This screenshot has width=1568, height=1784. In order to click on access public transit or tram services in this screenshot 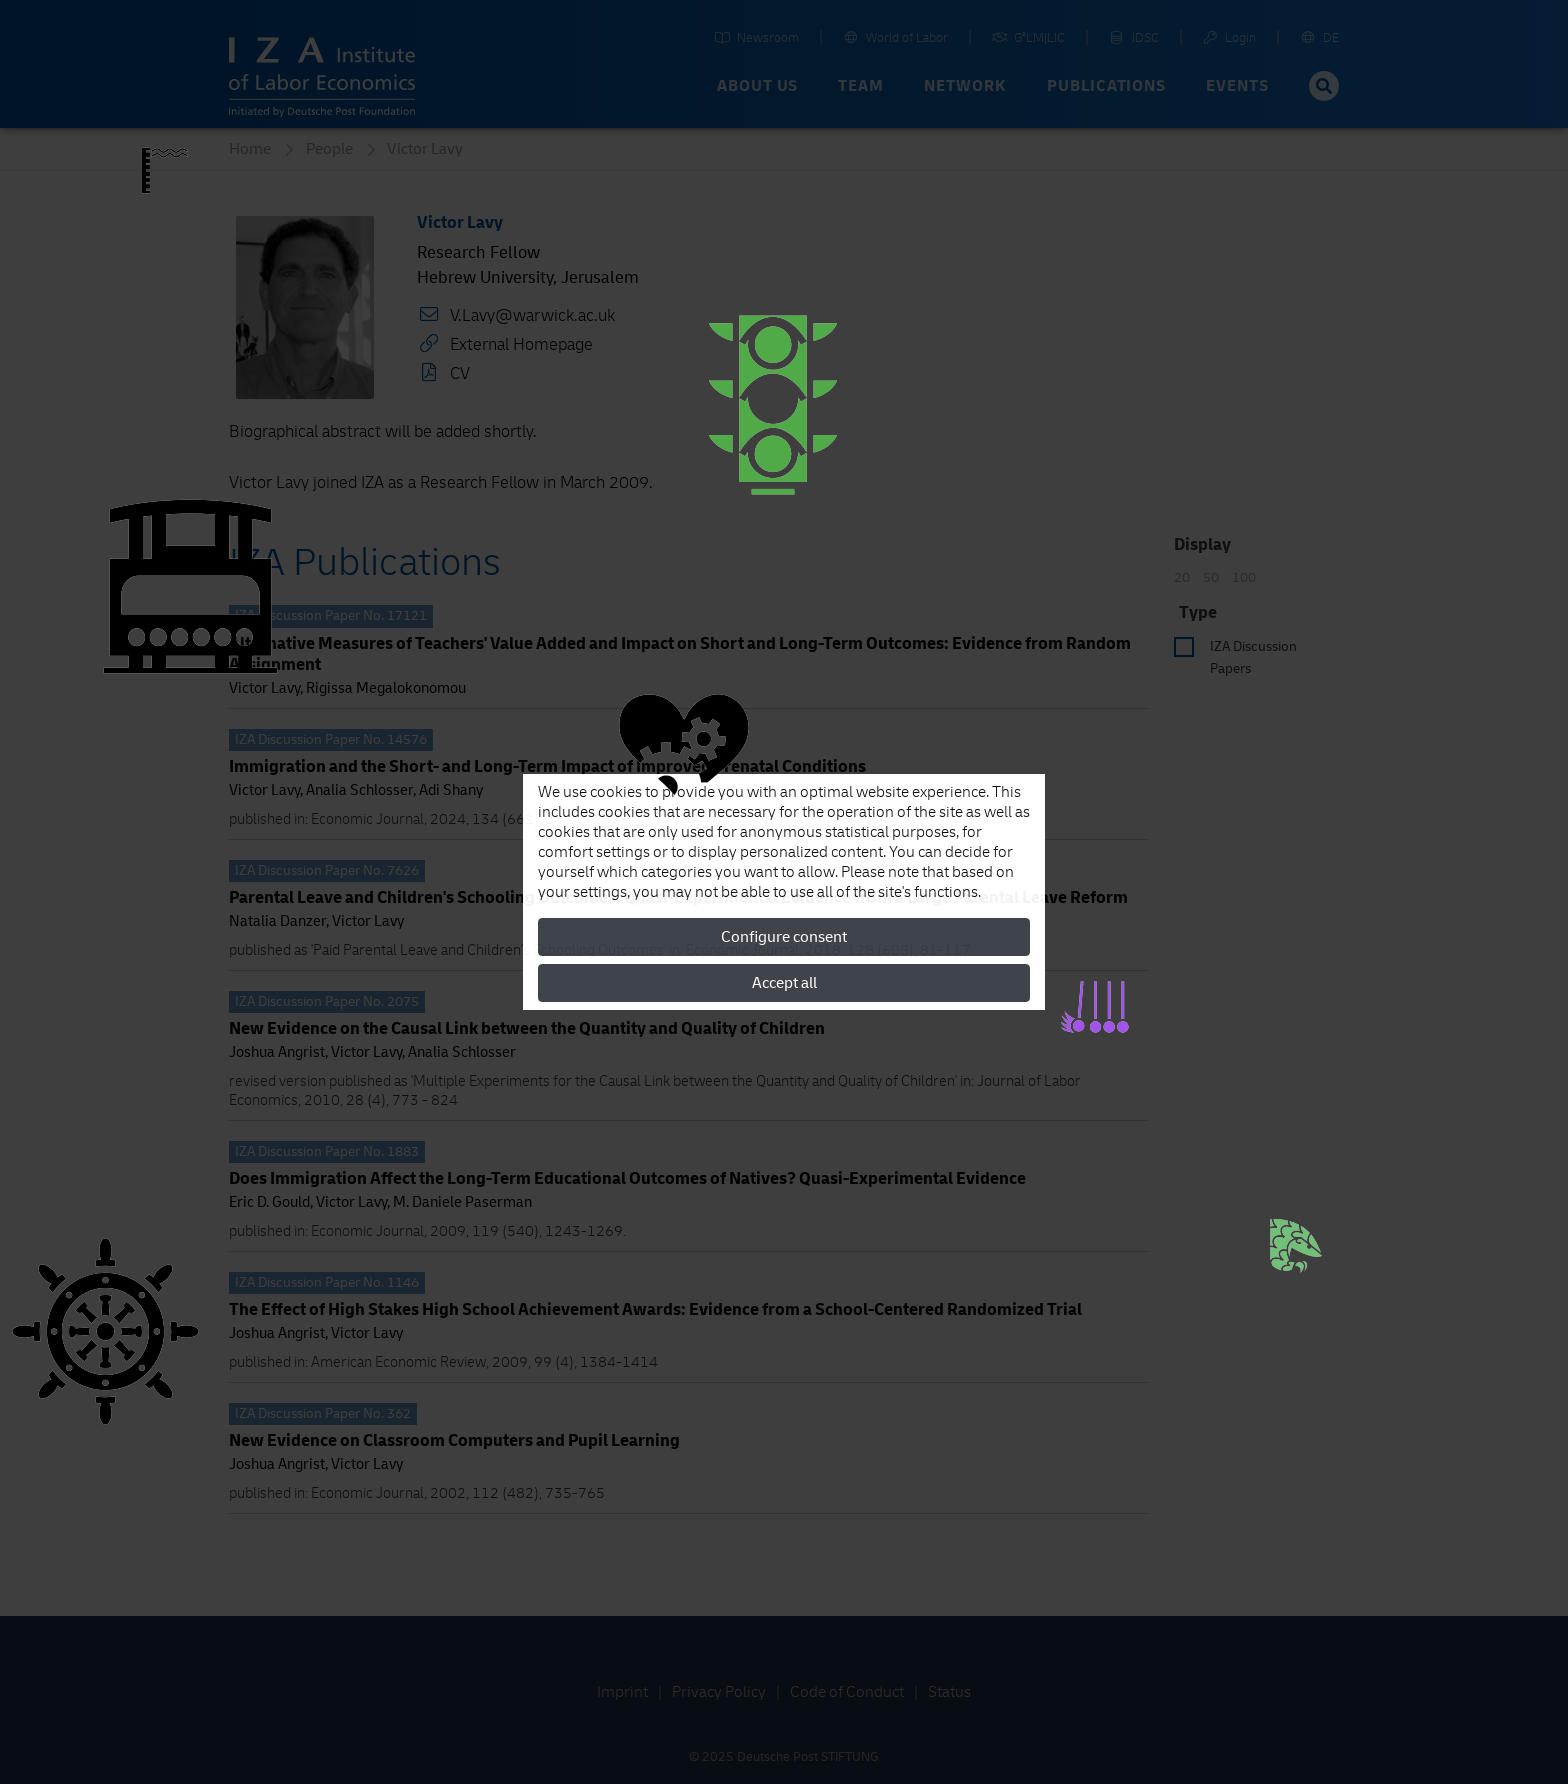, I will do `click(190, 586)`.